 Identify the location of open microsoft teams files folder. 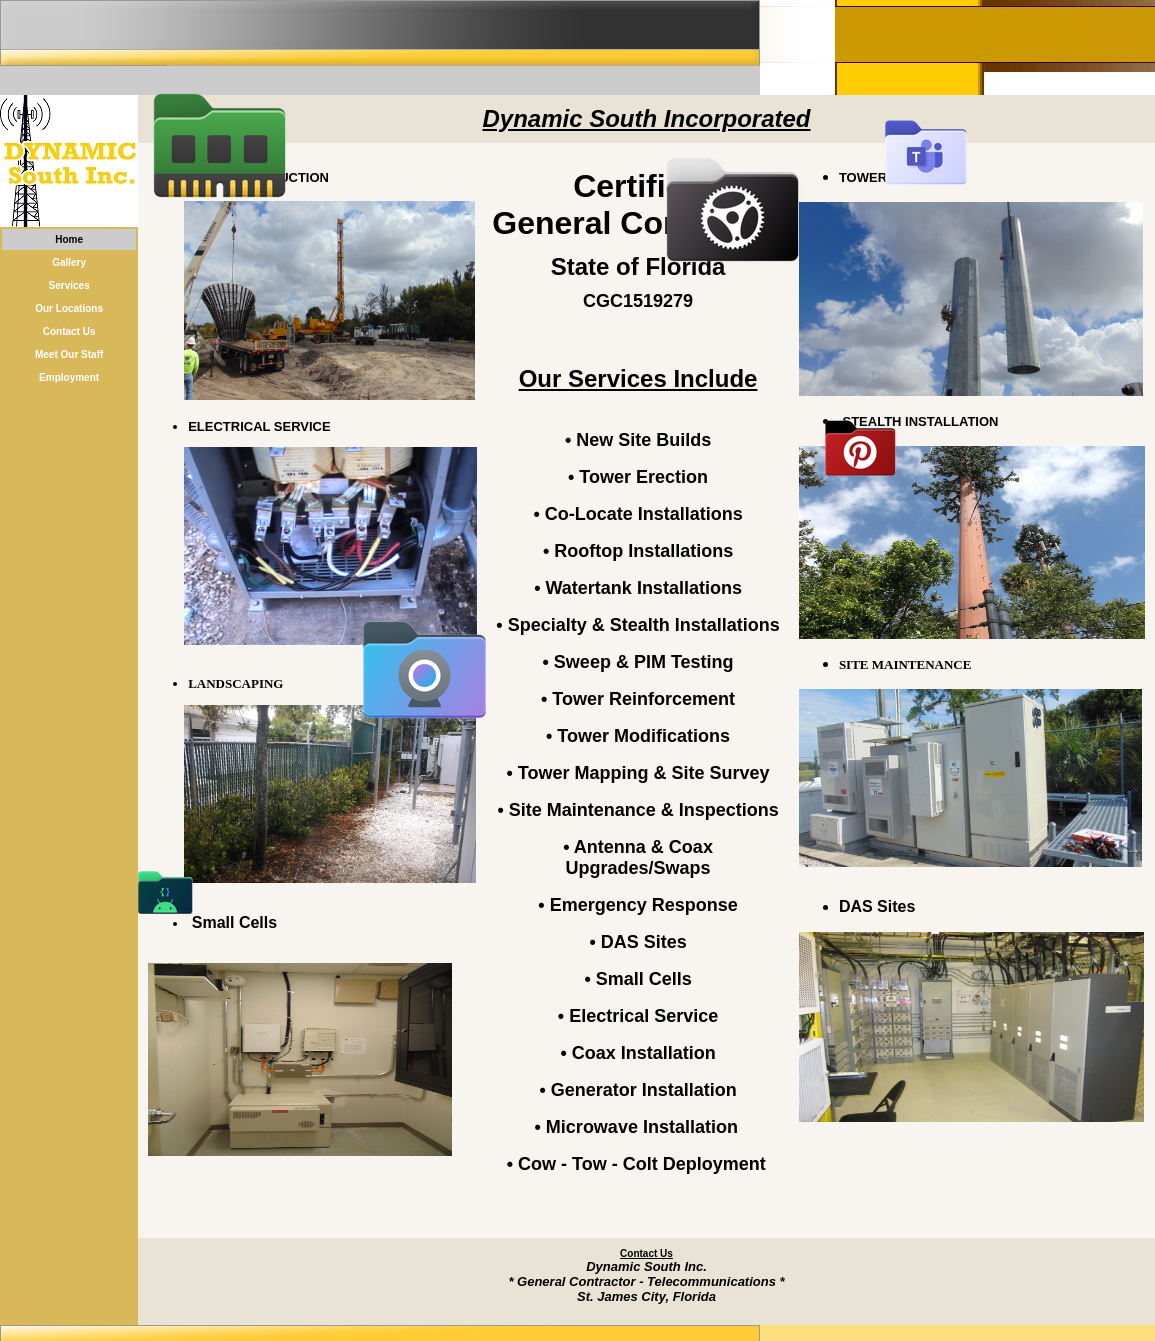
(925, 154).